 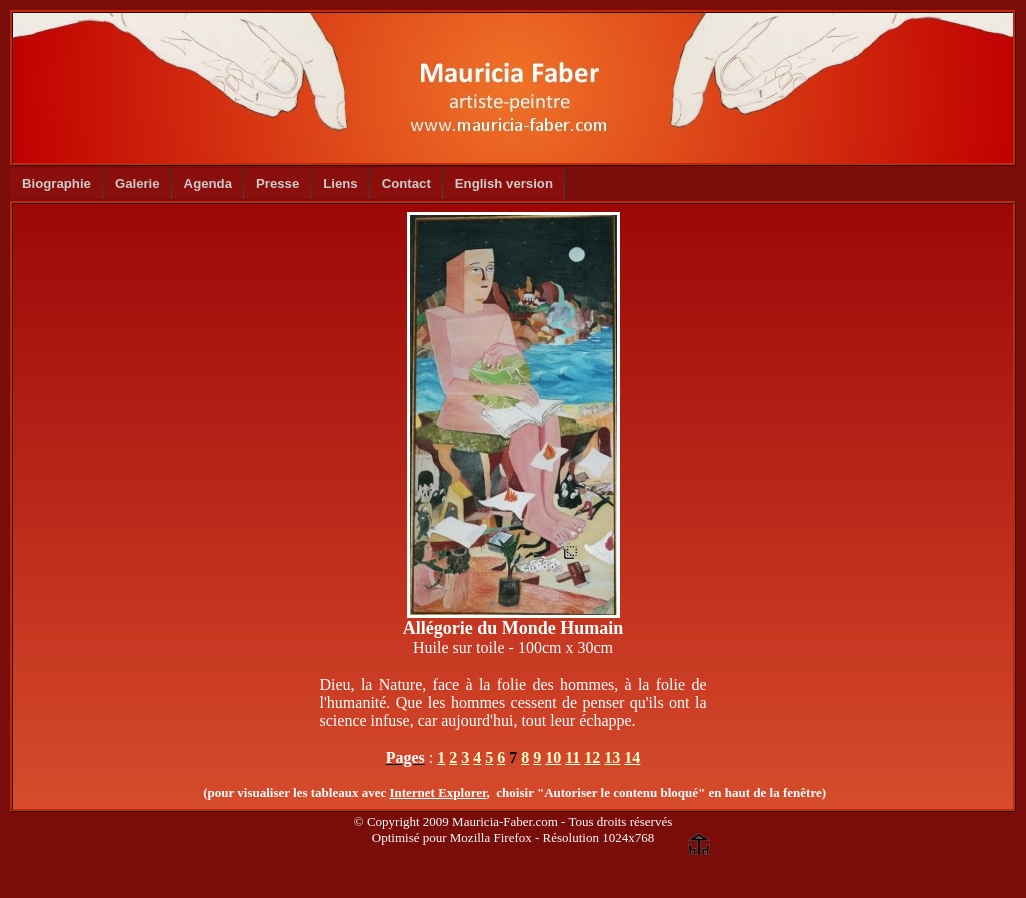 I want to click on send layer to back, so click(x=570, y=552).